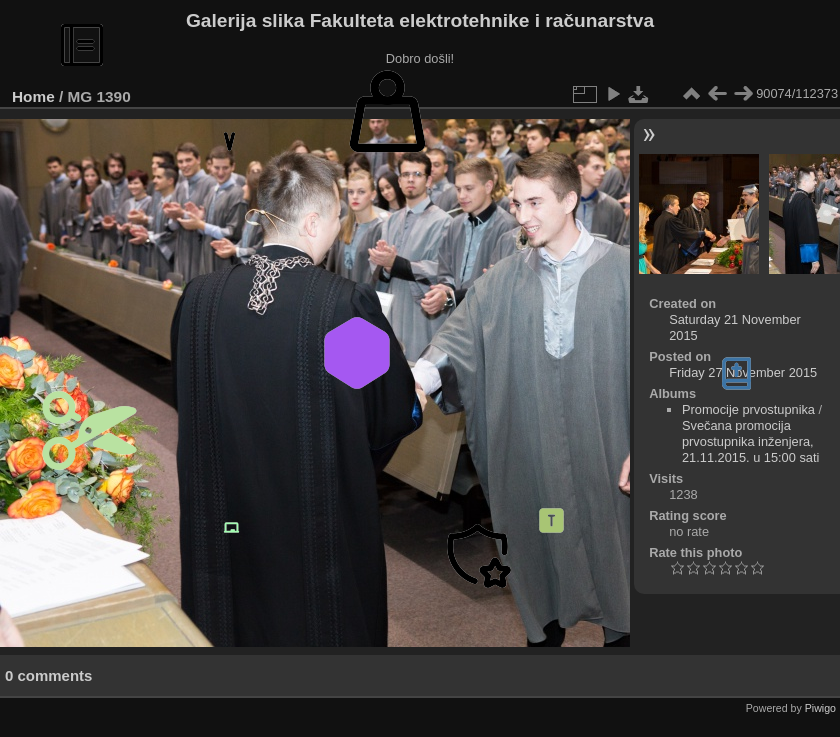 This screenshot has width=840, height=737. What do you see at coordinates (357, 353) in the screenshot?
I see `indicates a selected or active state` at bounding box center [357, 353].